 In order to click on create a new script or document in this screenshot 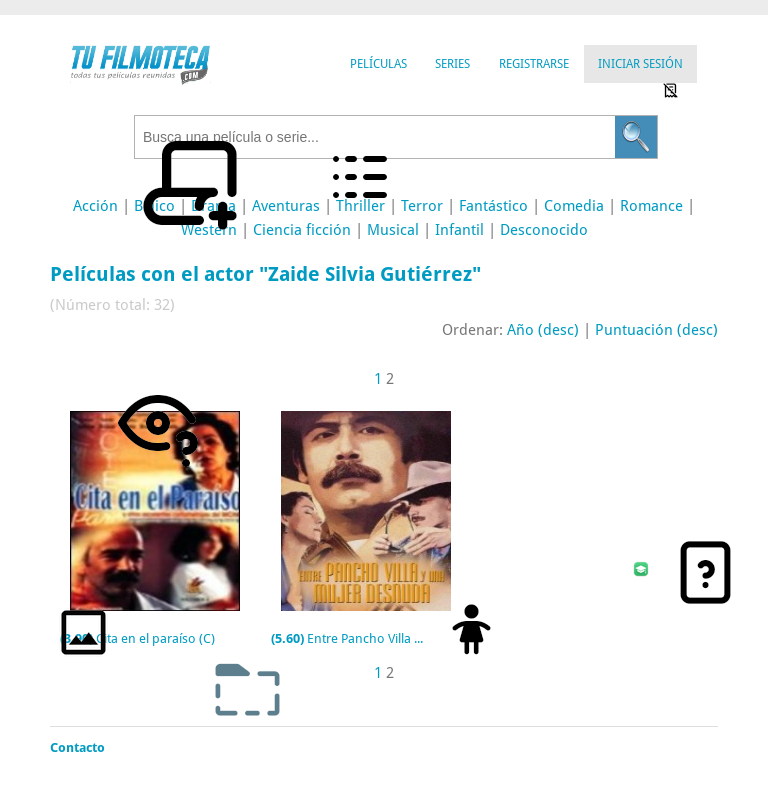, I will do `click(190, 183)`.